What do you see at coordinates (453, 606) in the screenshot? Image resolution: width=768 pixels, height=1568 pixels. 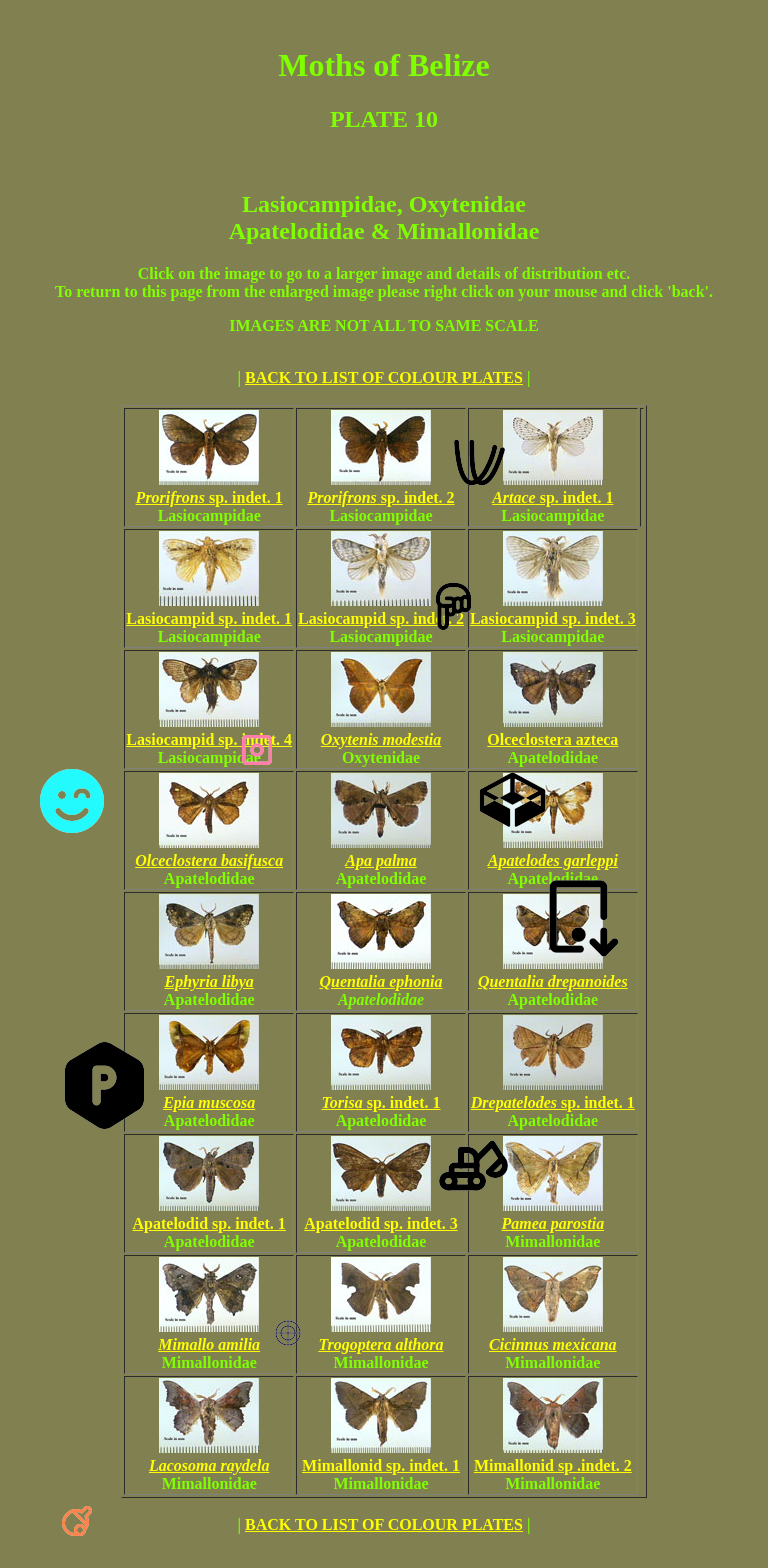 I see `scroll down for more content` at bounding box center [453, 606].